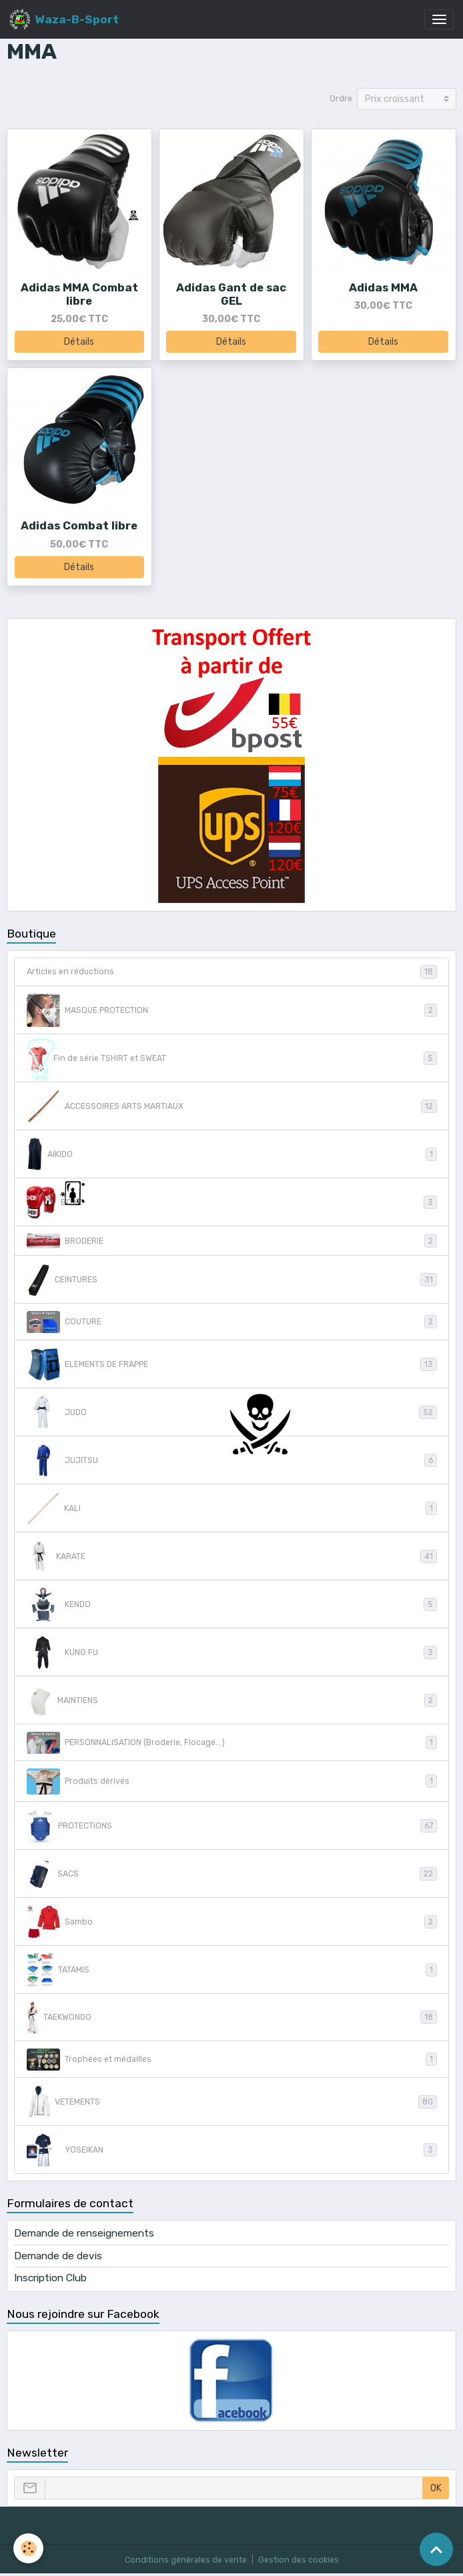  What do you see at coordinates (41, 1060) in the screenshot?
I see `browse jewelry or accessories` at bounding box center [41, 1060].